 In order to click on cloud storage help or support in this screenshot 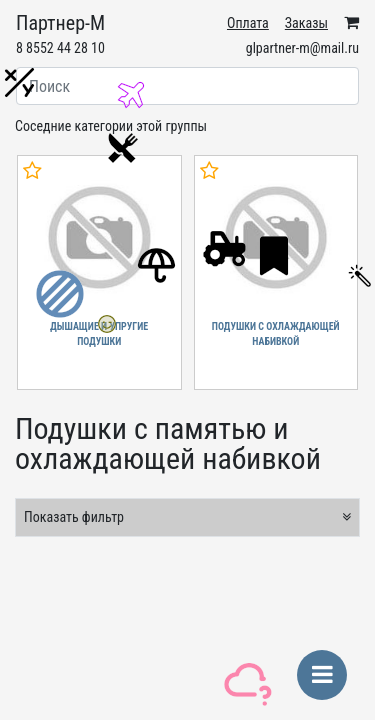, I will do `click(249, 681)`.